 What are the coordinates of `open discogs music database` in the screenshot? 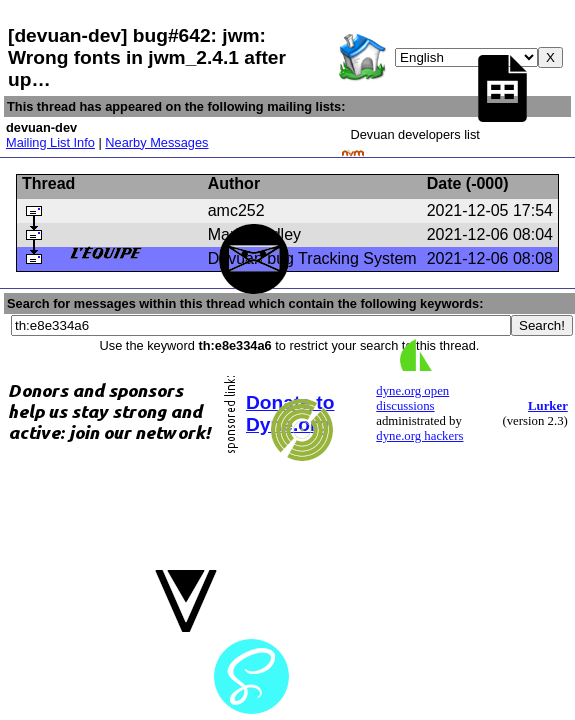 It's located at (302, 430).